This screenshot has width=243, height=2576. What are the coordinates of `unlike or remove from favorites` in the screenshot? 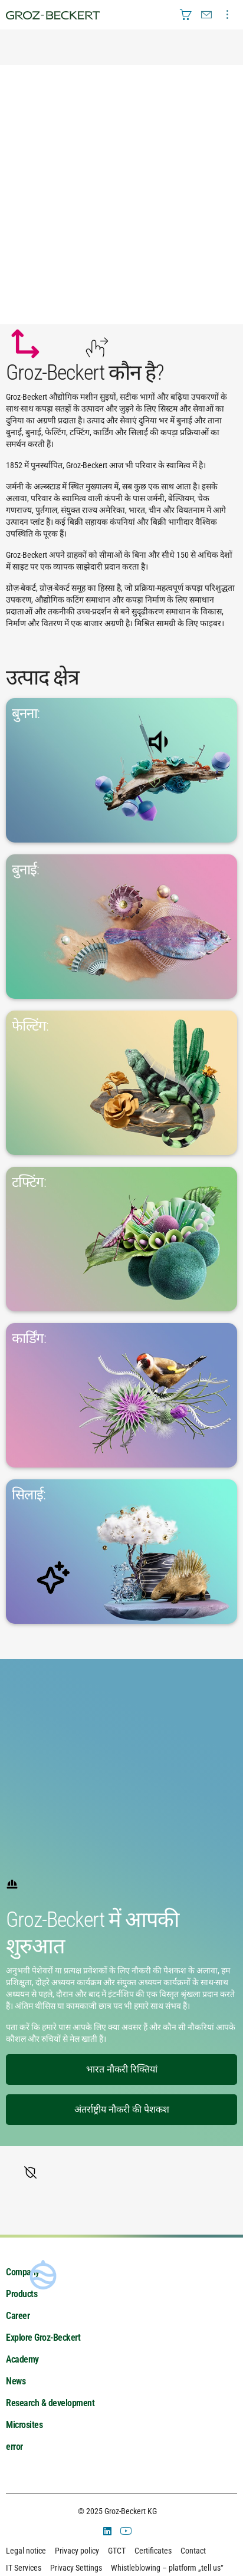 It's located at (154, 782).